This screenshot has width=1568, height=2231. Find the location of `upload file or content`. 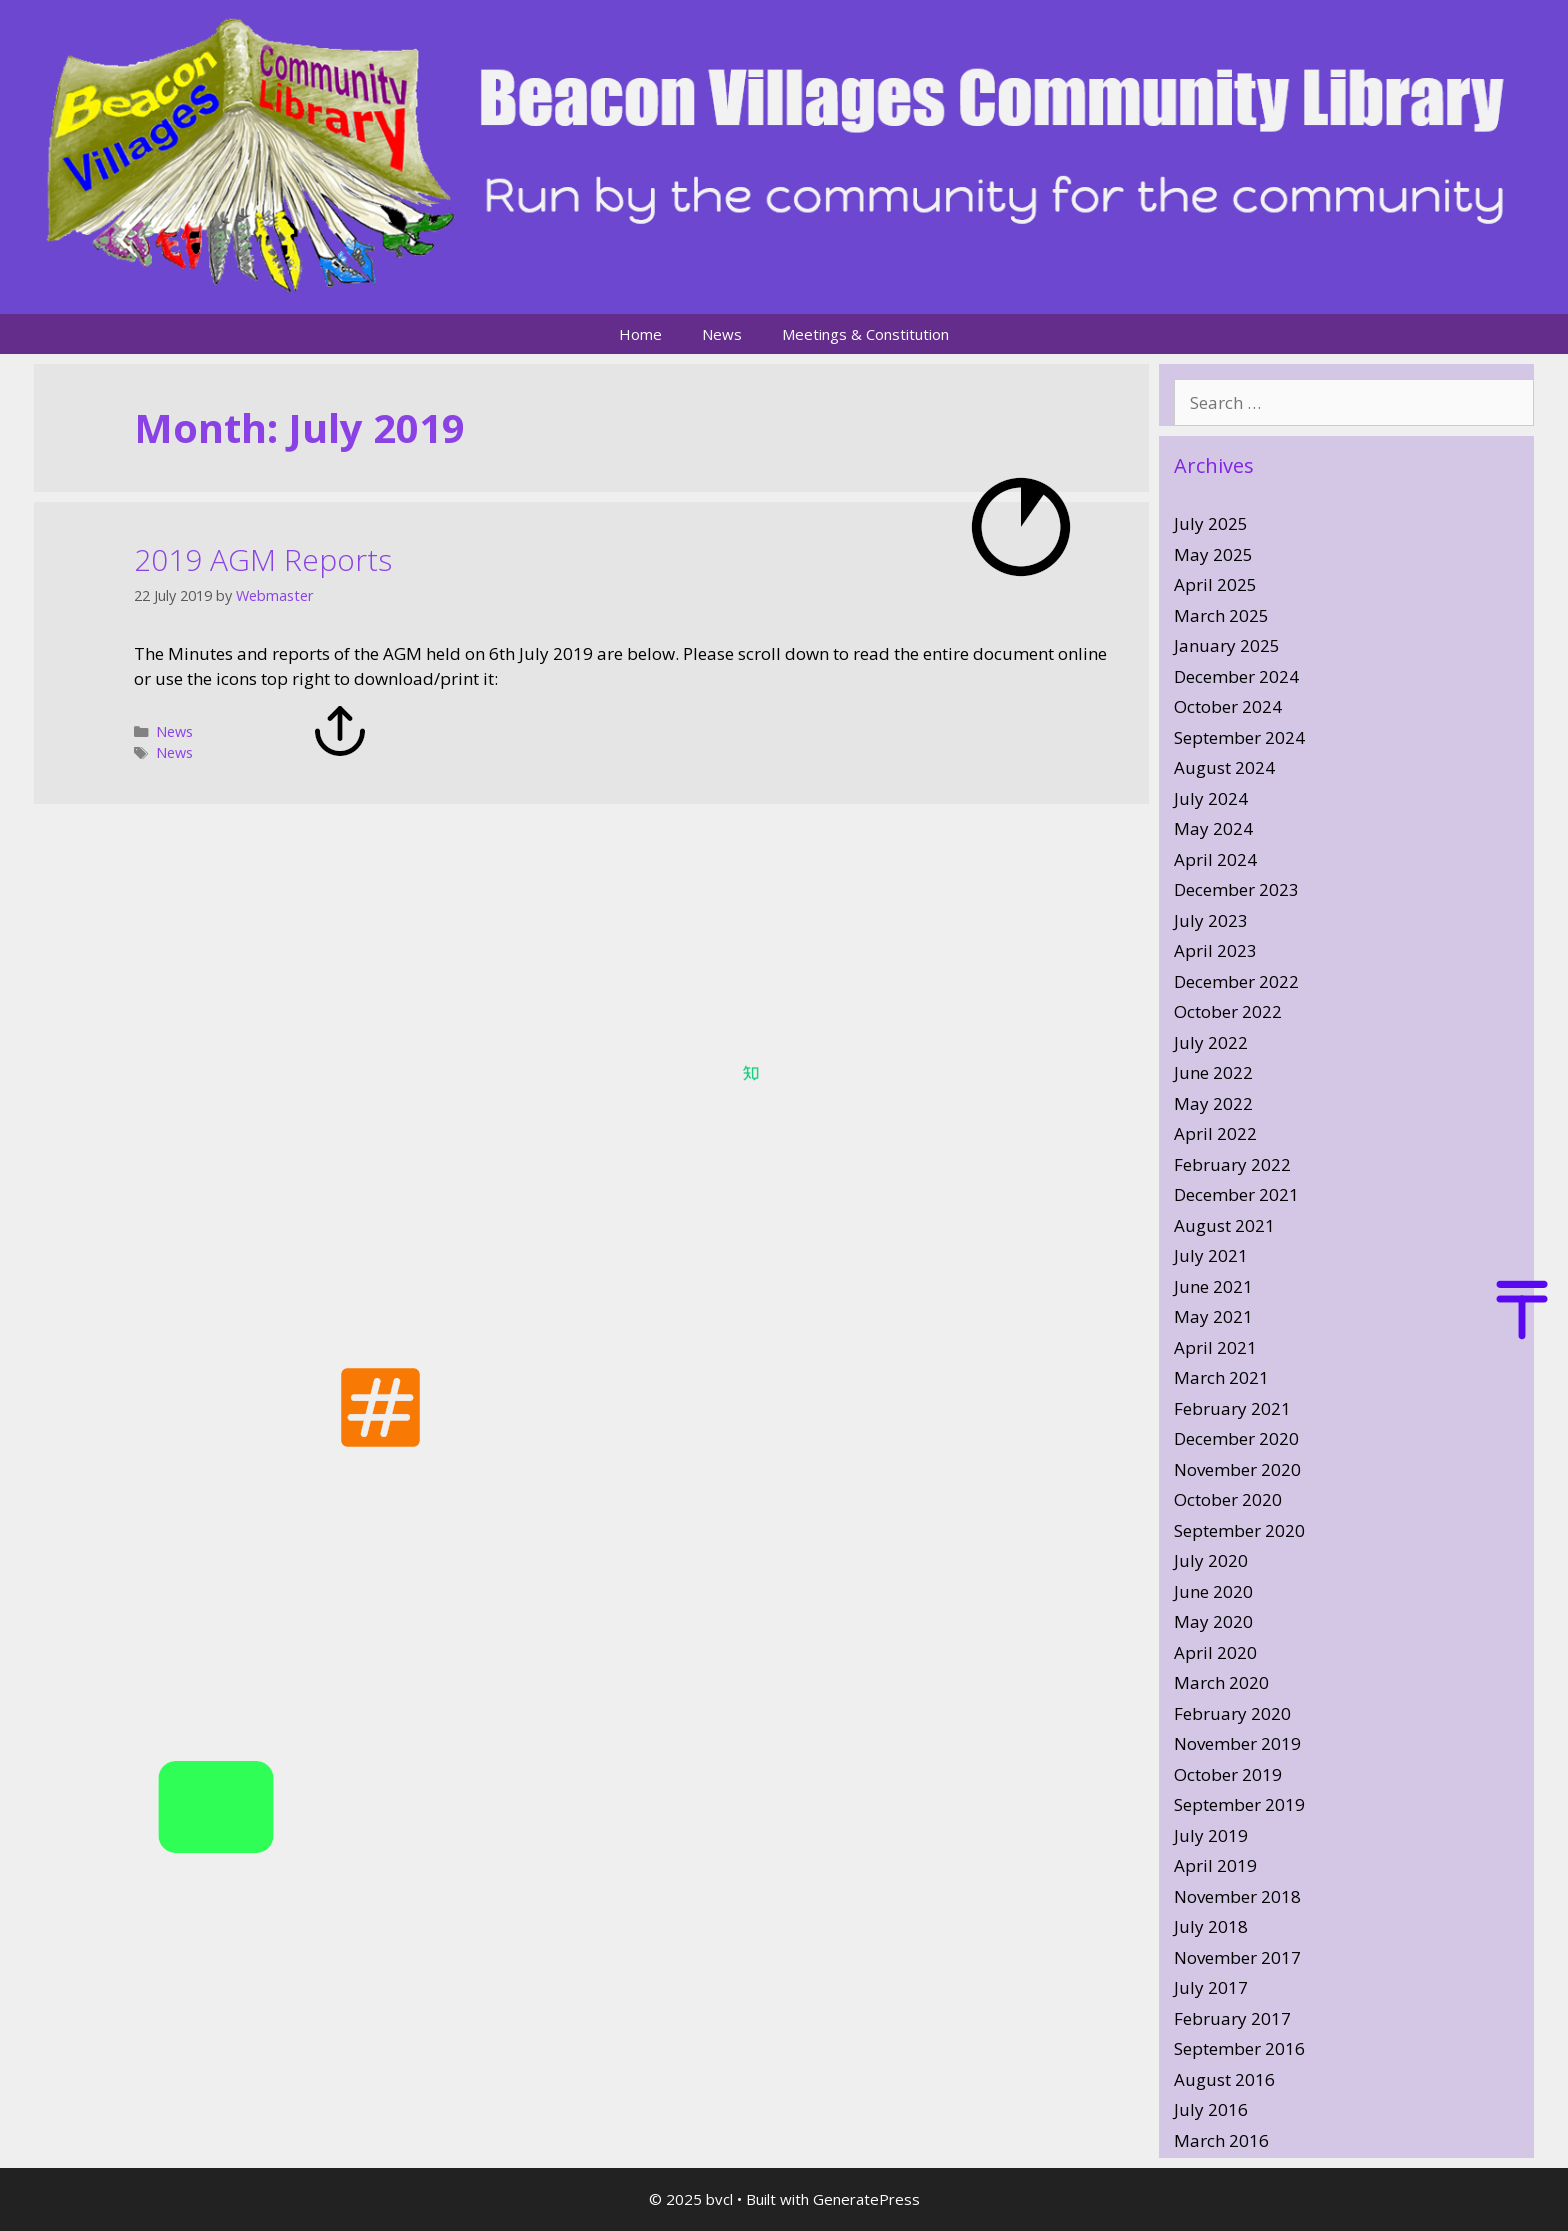

upload file or content is located at coordinates (340, 731).